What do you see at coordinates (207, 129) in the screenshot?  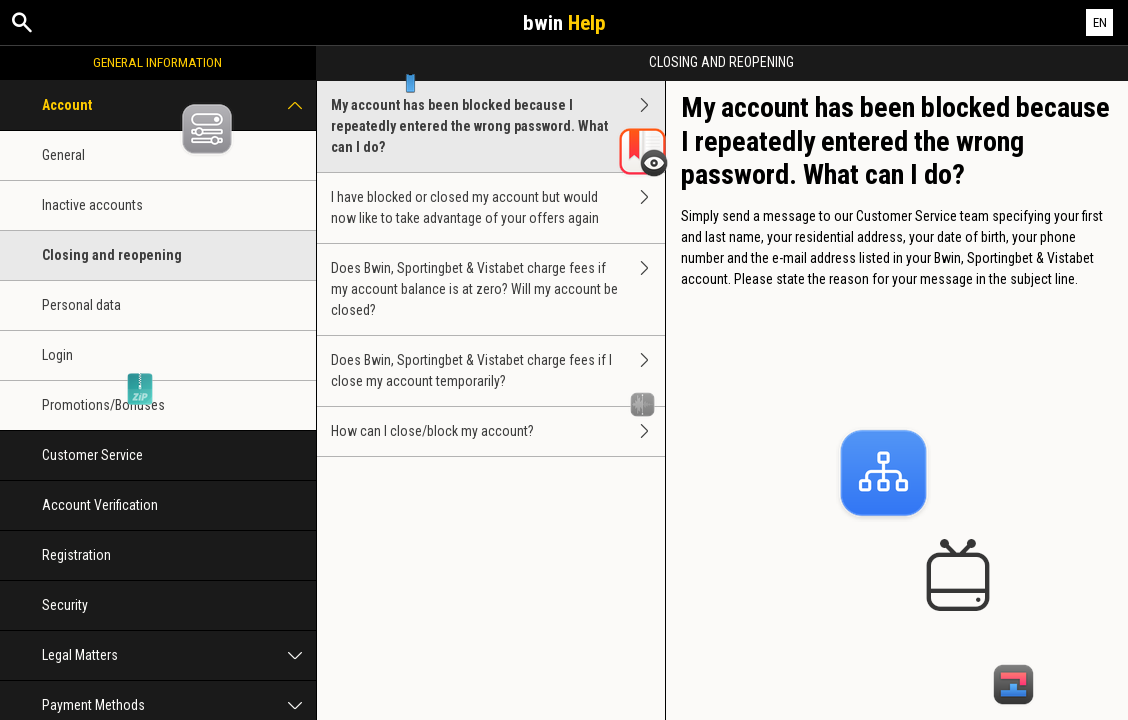 I see `open interface design application` at bounding box center [207, 129].